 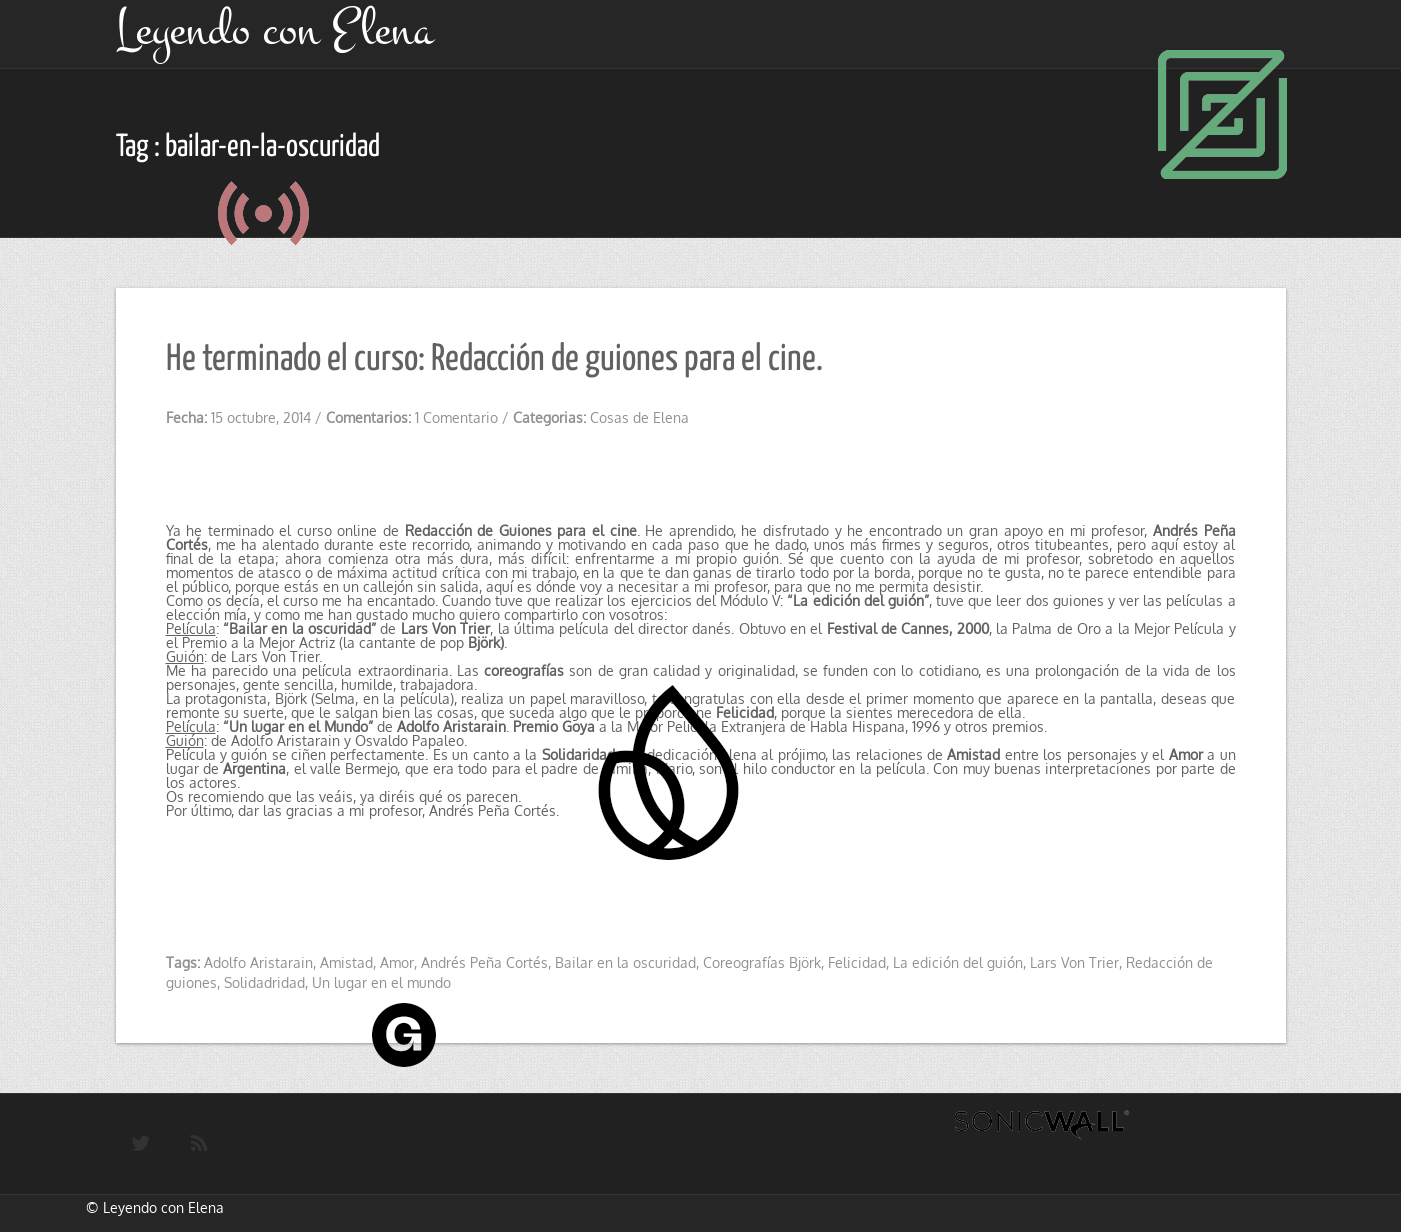 What do you see at coordinates (404, 1035) in the screenshot?
I see `link to gumroad store or profile` at bounding box center [404, 1035].